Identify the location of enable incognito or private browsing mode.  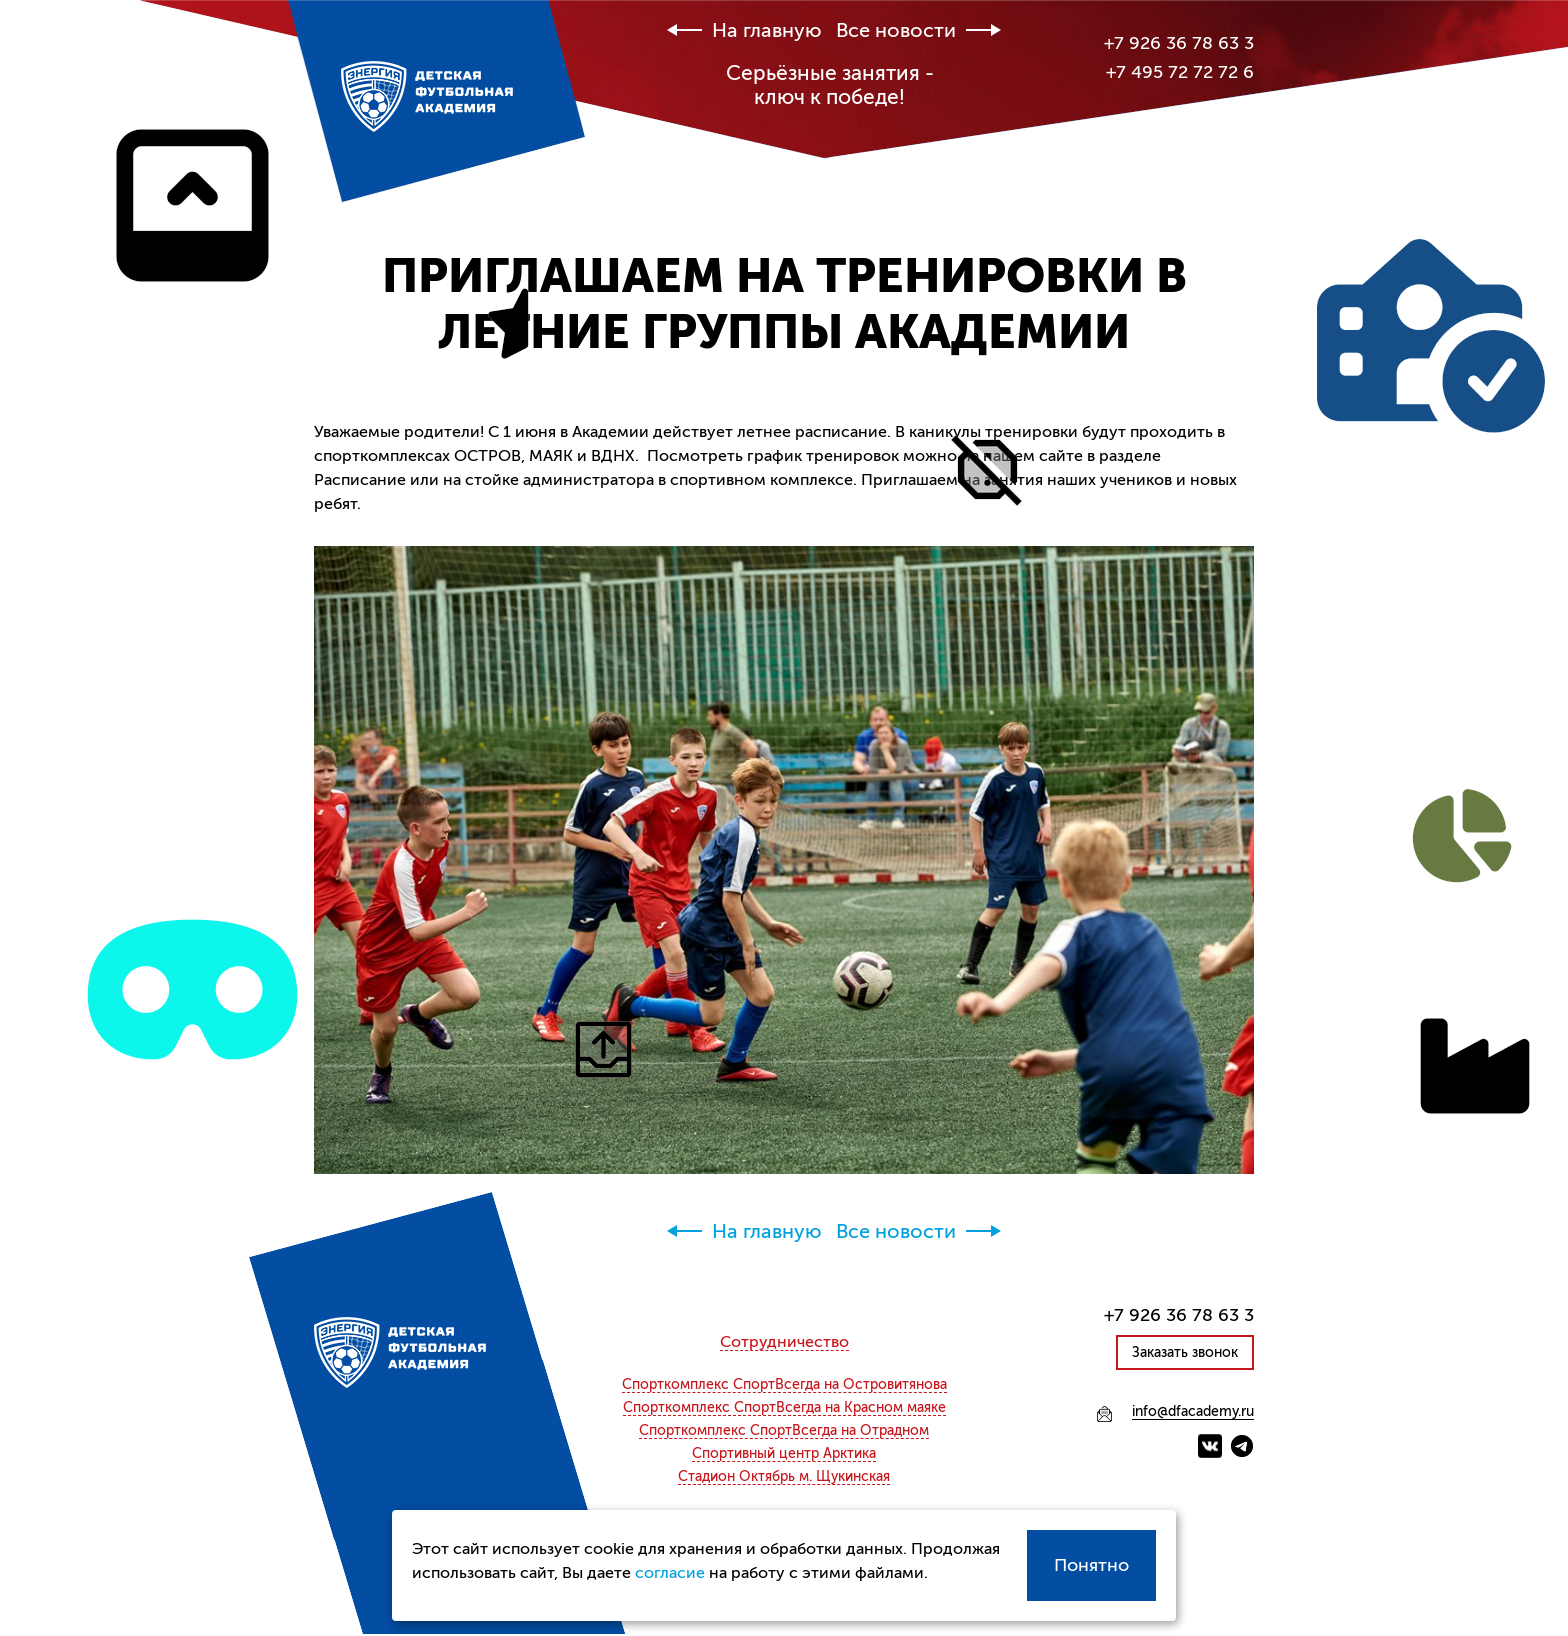
(192, 989).